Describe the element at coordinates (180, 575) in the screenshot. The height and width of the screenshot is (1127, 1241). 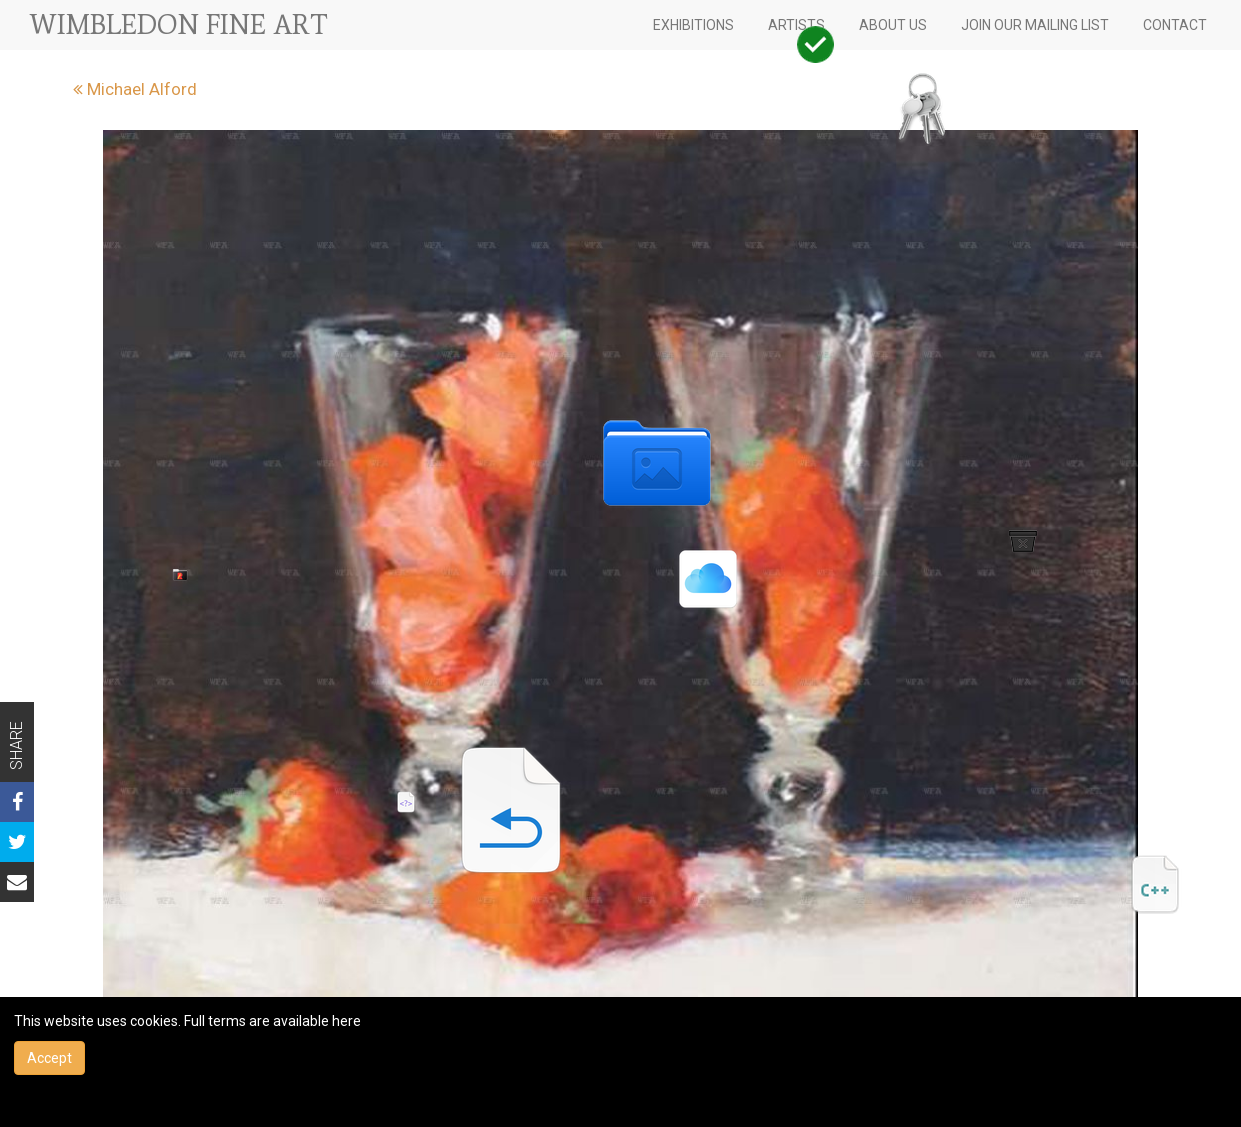
I see `open rollup.js project folder` at that location.